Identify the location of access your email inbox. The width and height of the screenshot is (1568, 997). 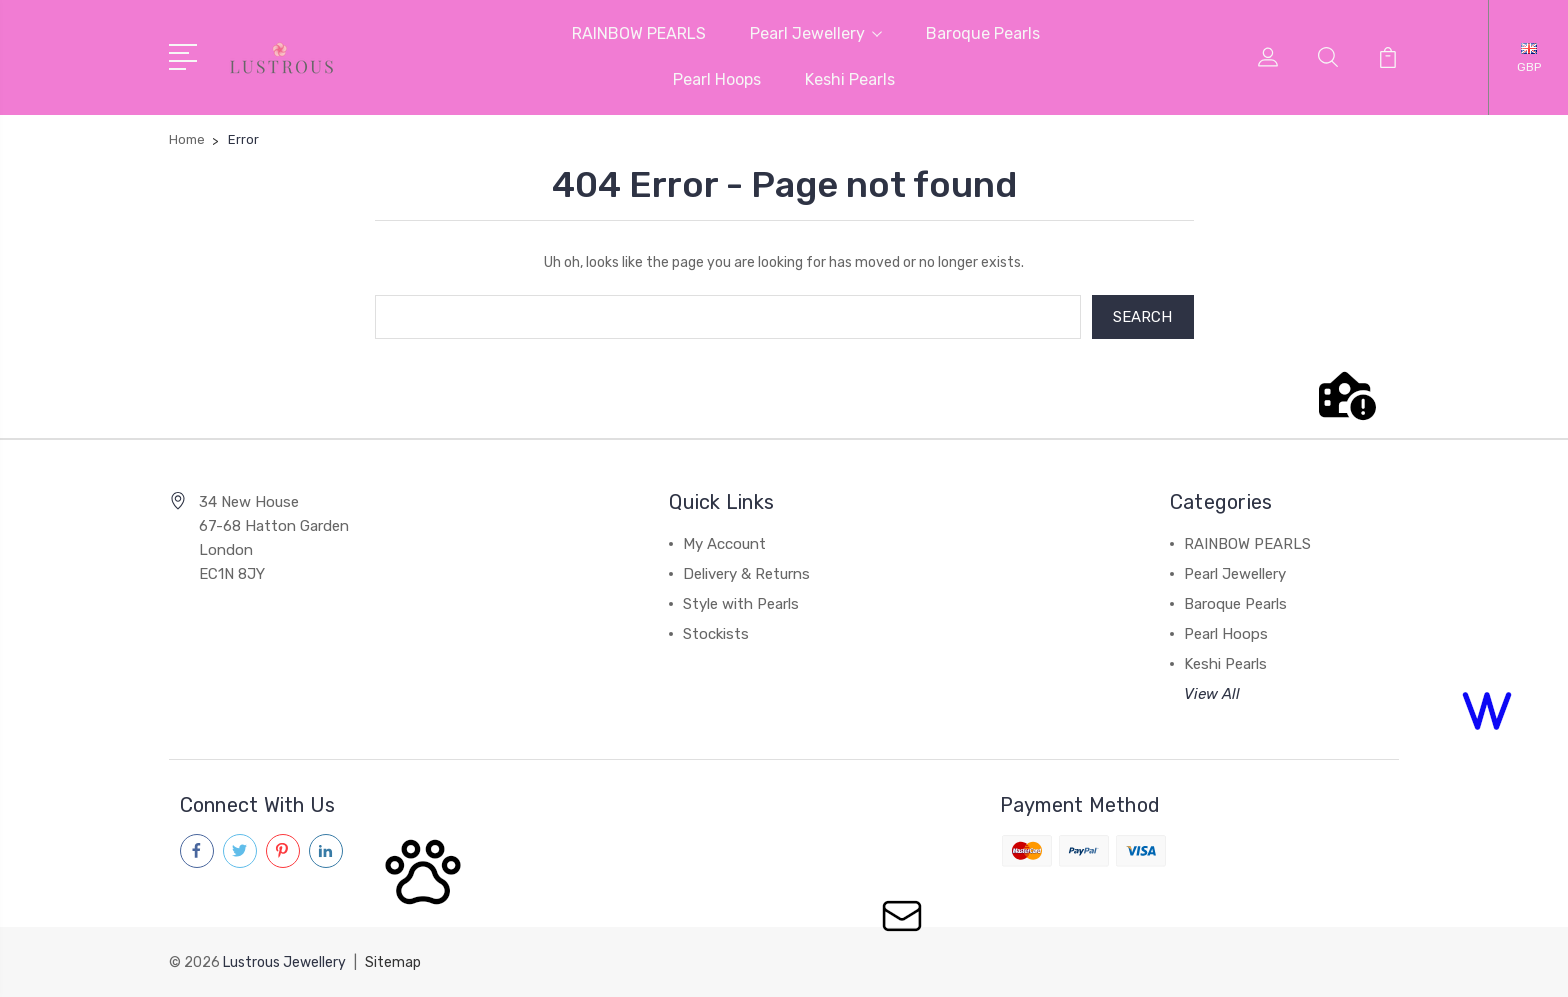
(902, 916).